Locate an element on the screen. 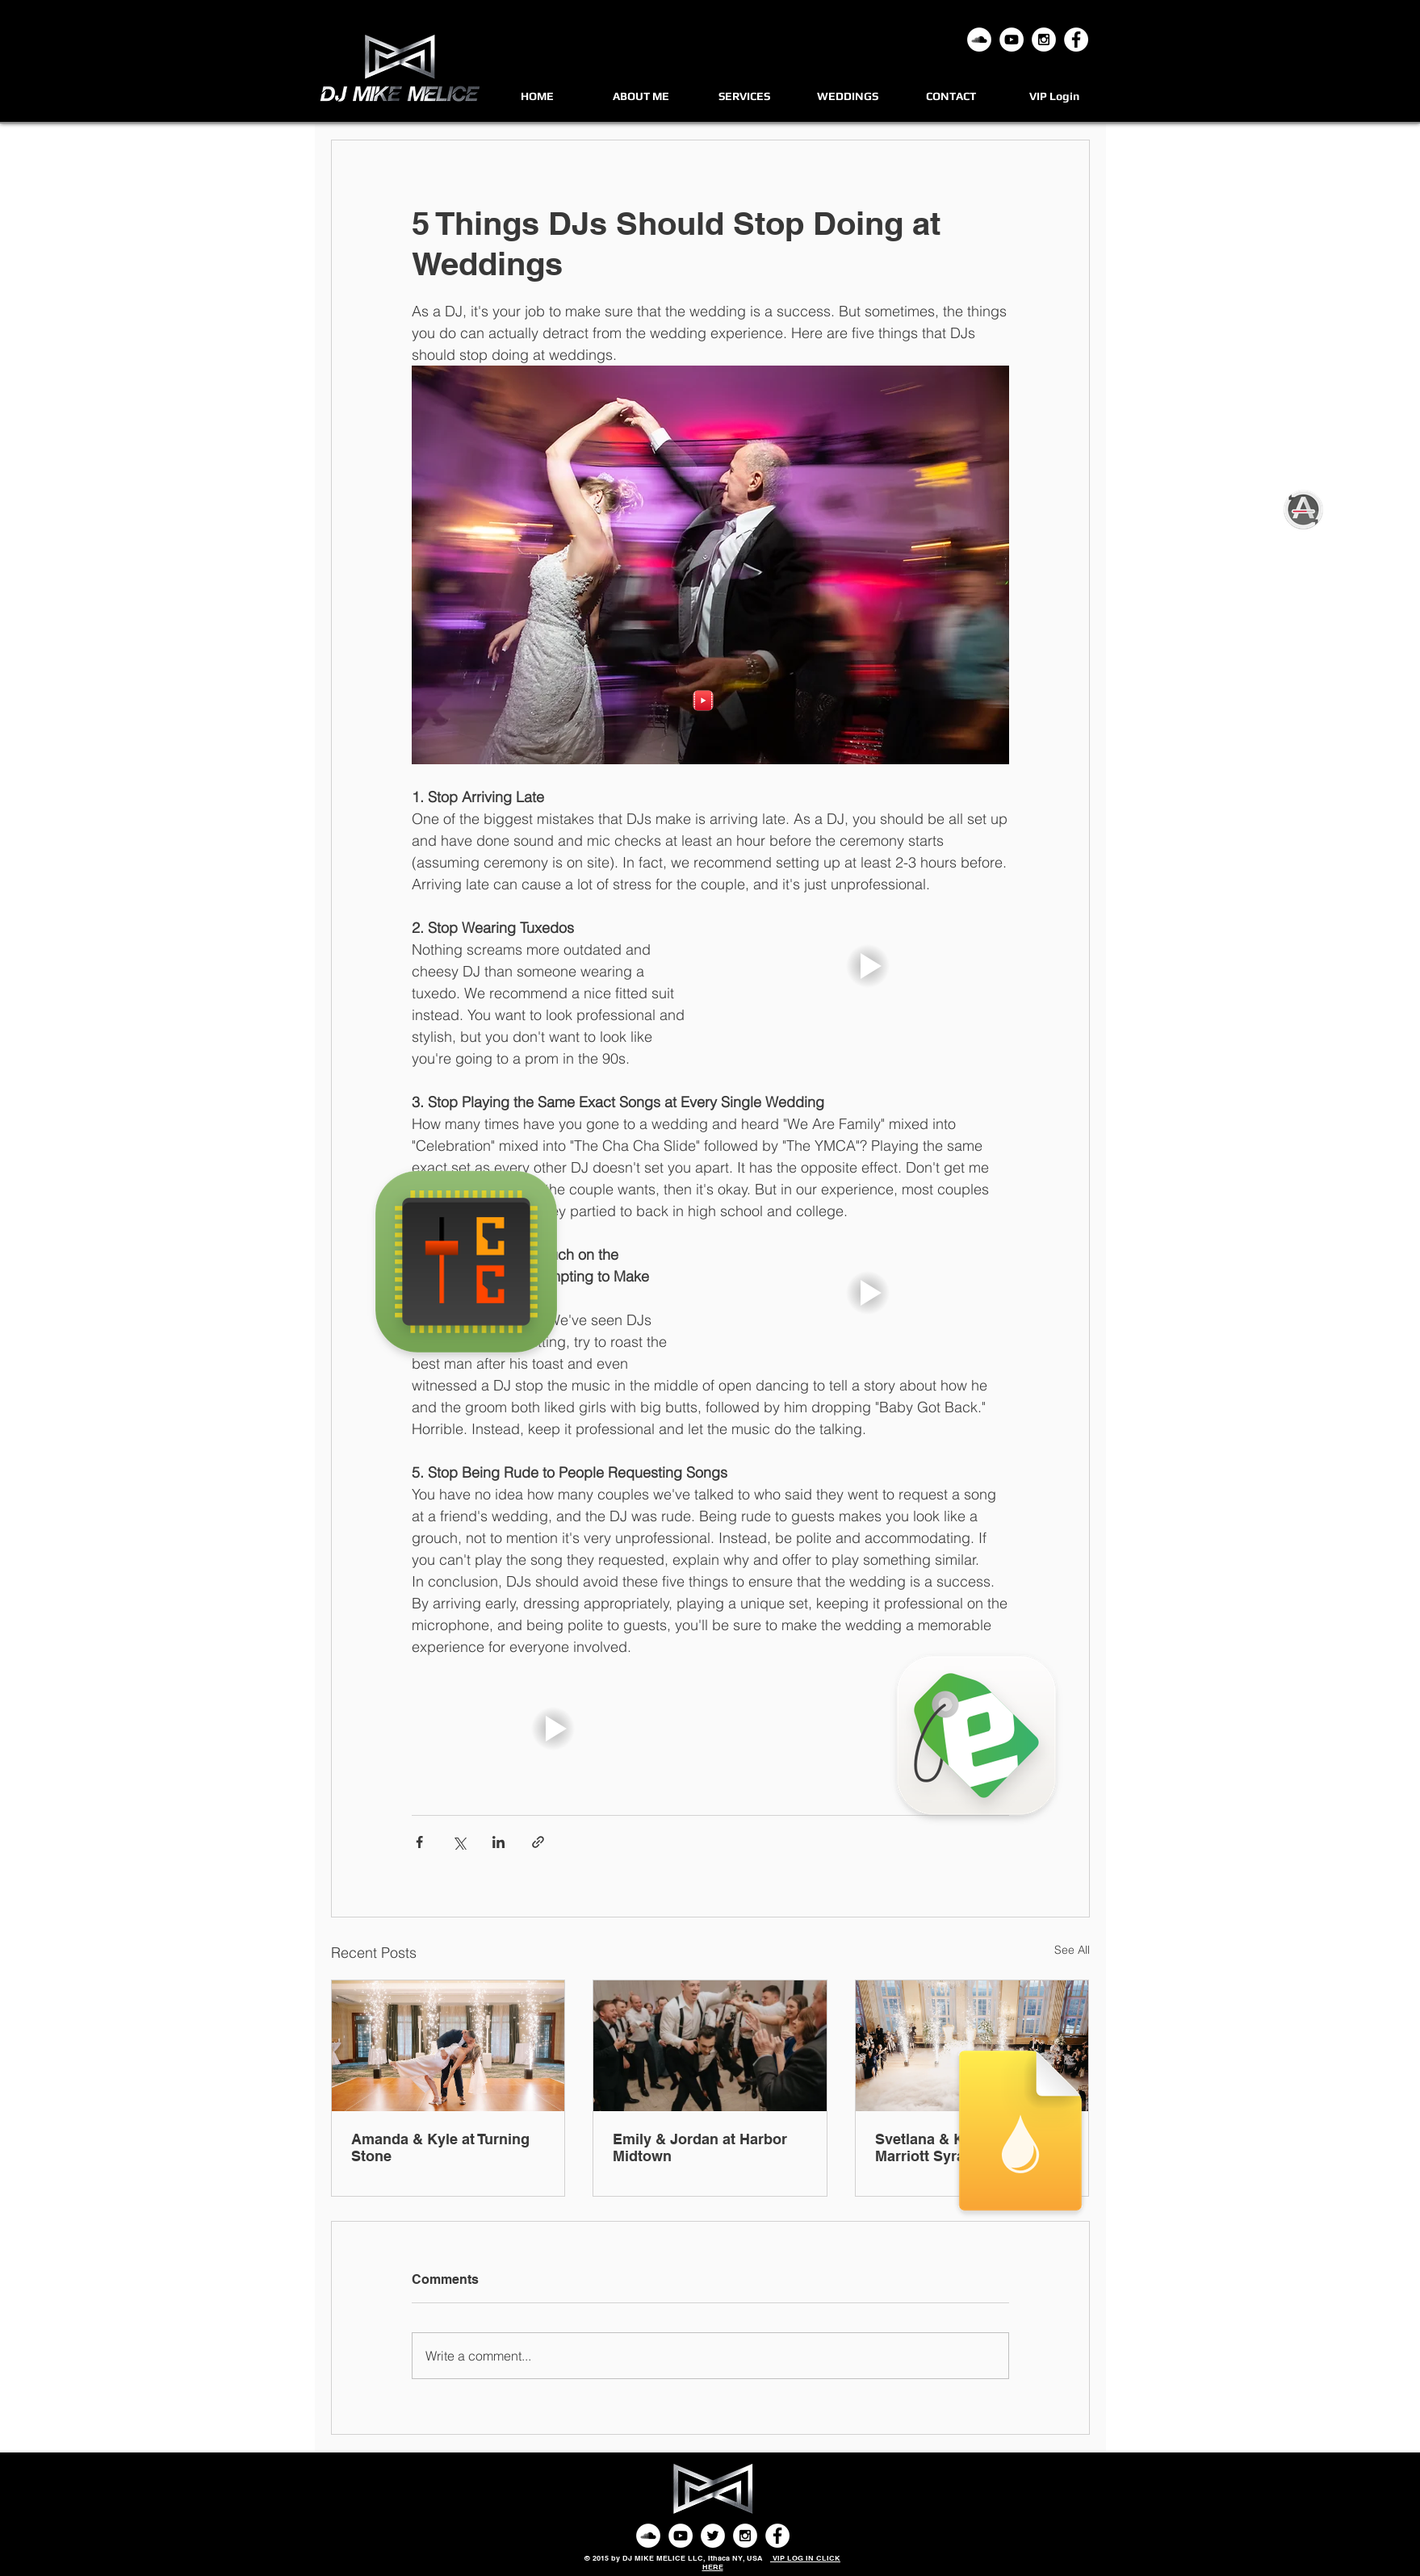  an ICC color profile file is located at coordinates (1020, 2131).